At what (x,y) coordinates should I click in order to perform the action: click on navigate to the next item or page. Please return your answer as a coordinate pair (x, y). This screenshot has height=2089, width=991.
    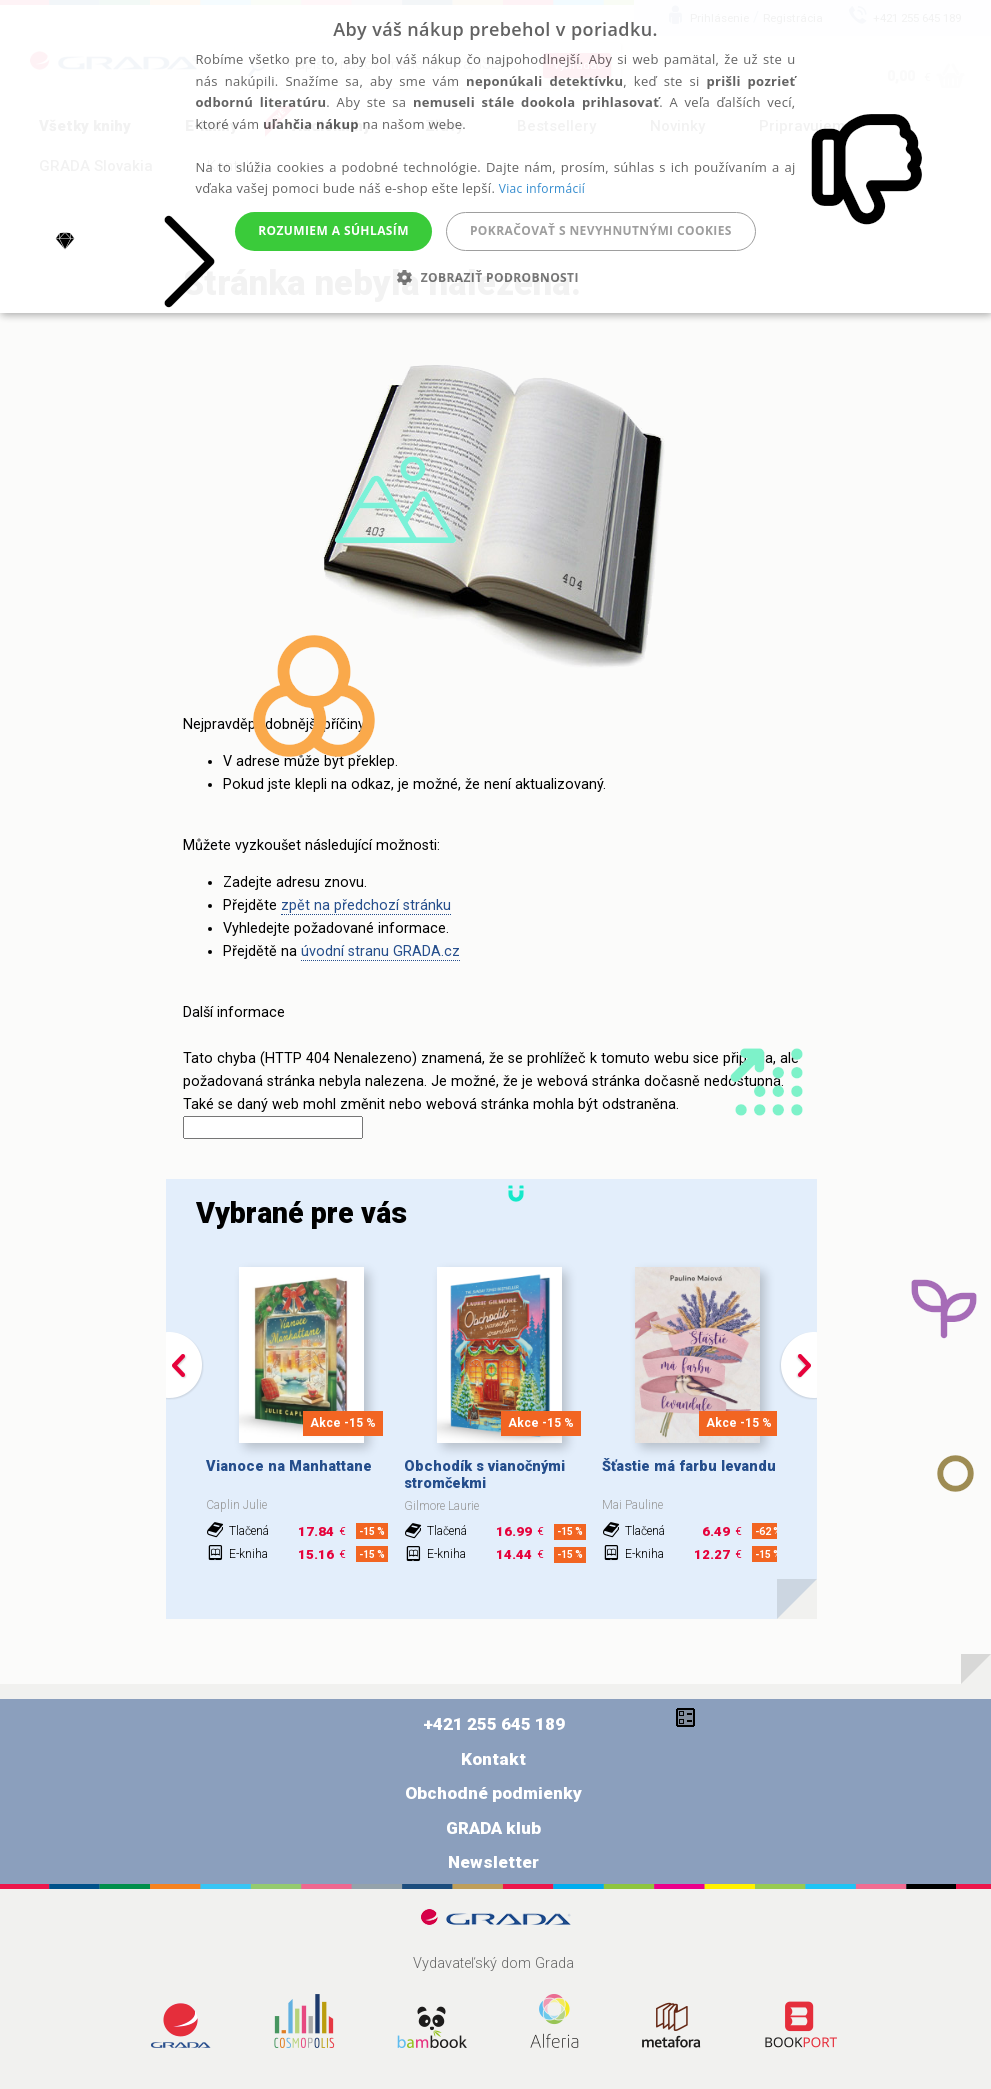
    Looking at the image, I should click on (189, 261).